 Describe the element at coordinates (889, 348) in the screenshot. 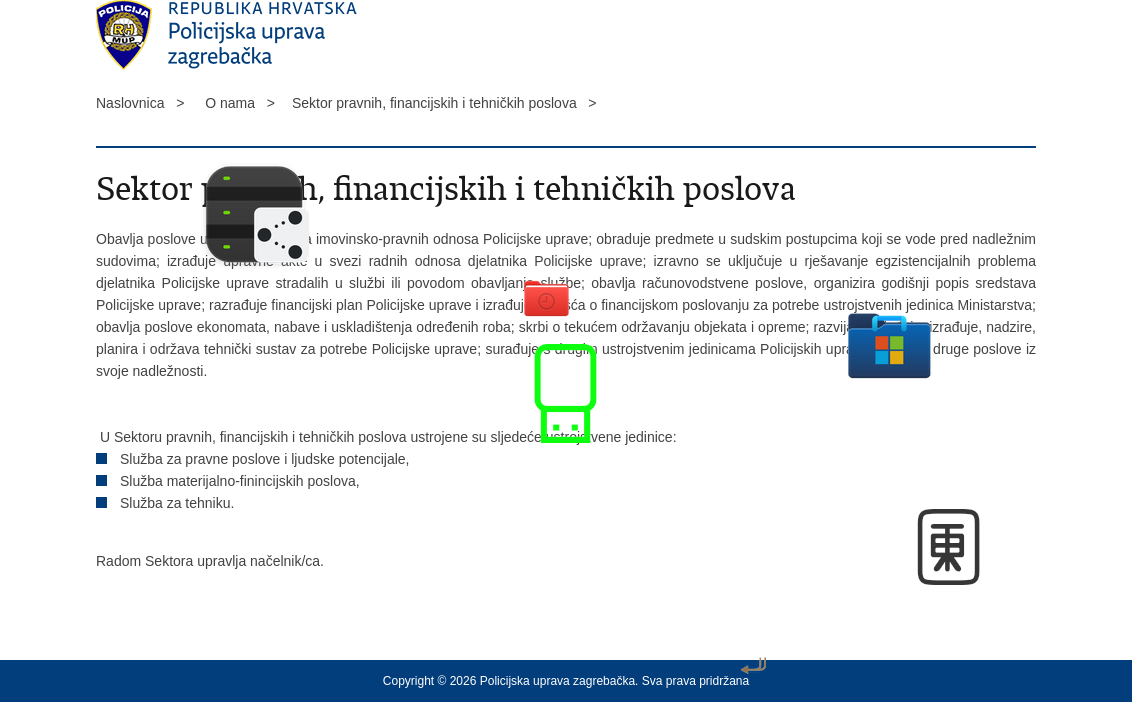

I see `open microsoft store downloads folder` at that location.